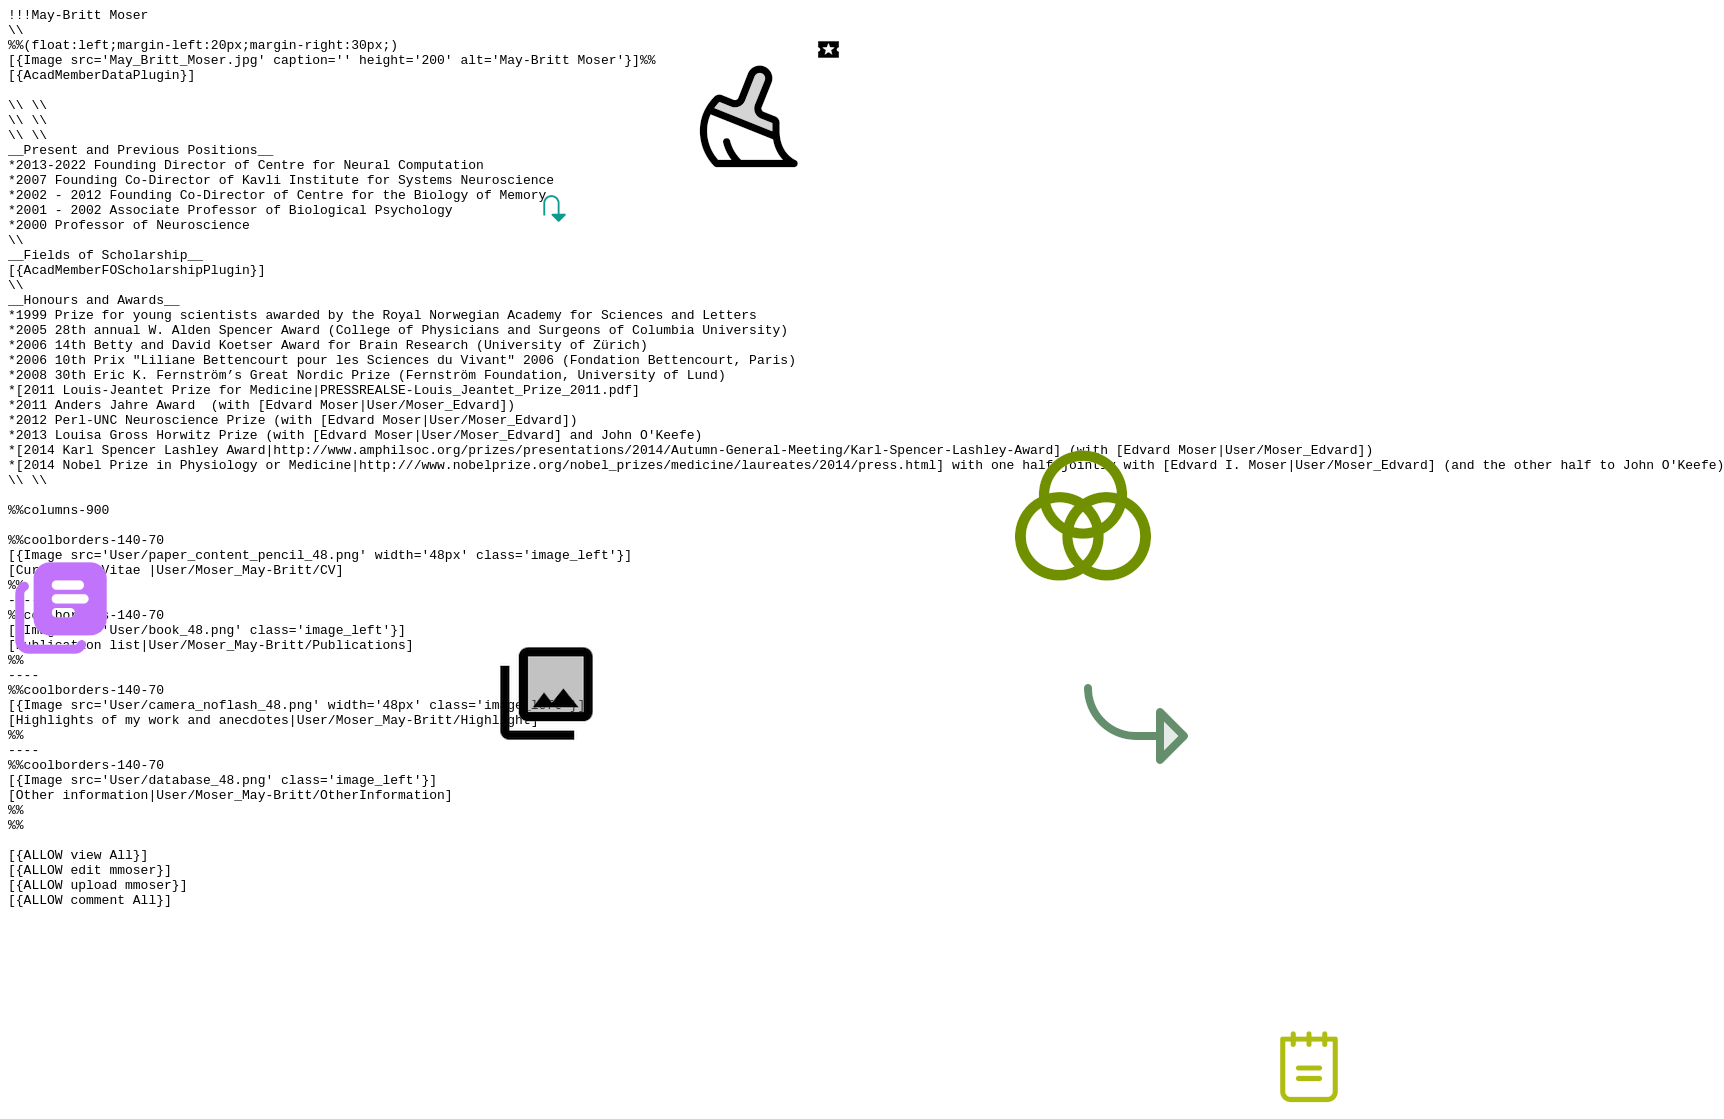 Image resolution: width=1724 pixels, height=1119 pixels. Describe the element at coordinates (747, 120) in the screenshot. I see `clear cache or temporary files` at that location.